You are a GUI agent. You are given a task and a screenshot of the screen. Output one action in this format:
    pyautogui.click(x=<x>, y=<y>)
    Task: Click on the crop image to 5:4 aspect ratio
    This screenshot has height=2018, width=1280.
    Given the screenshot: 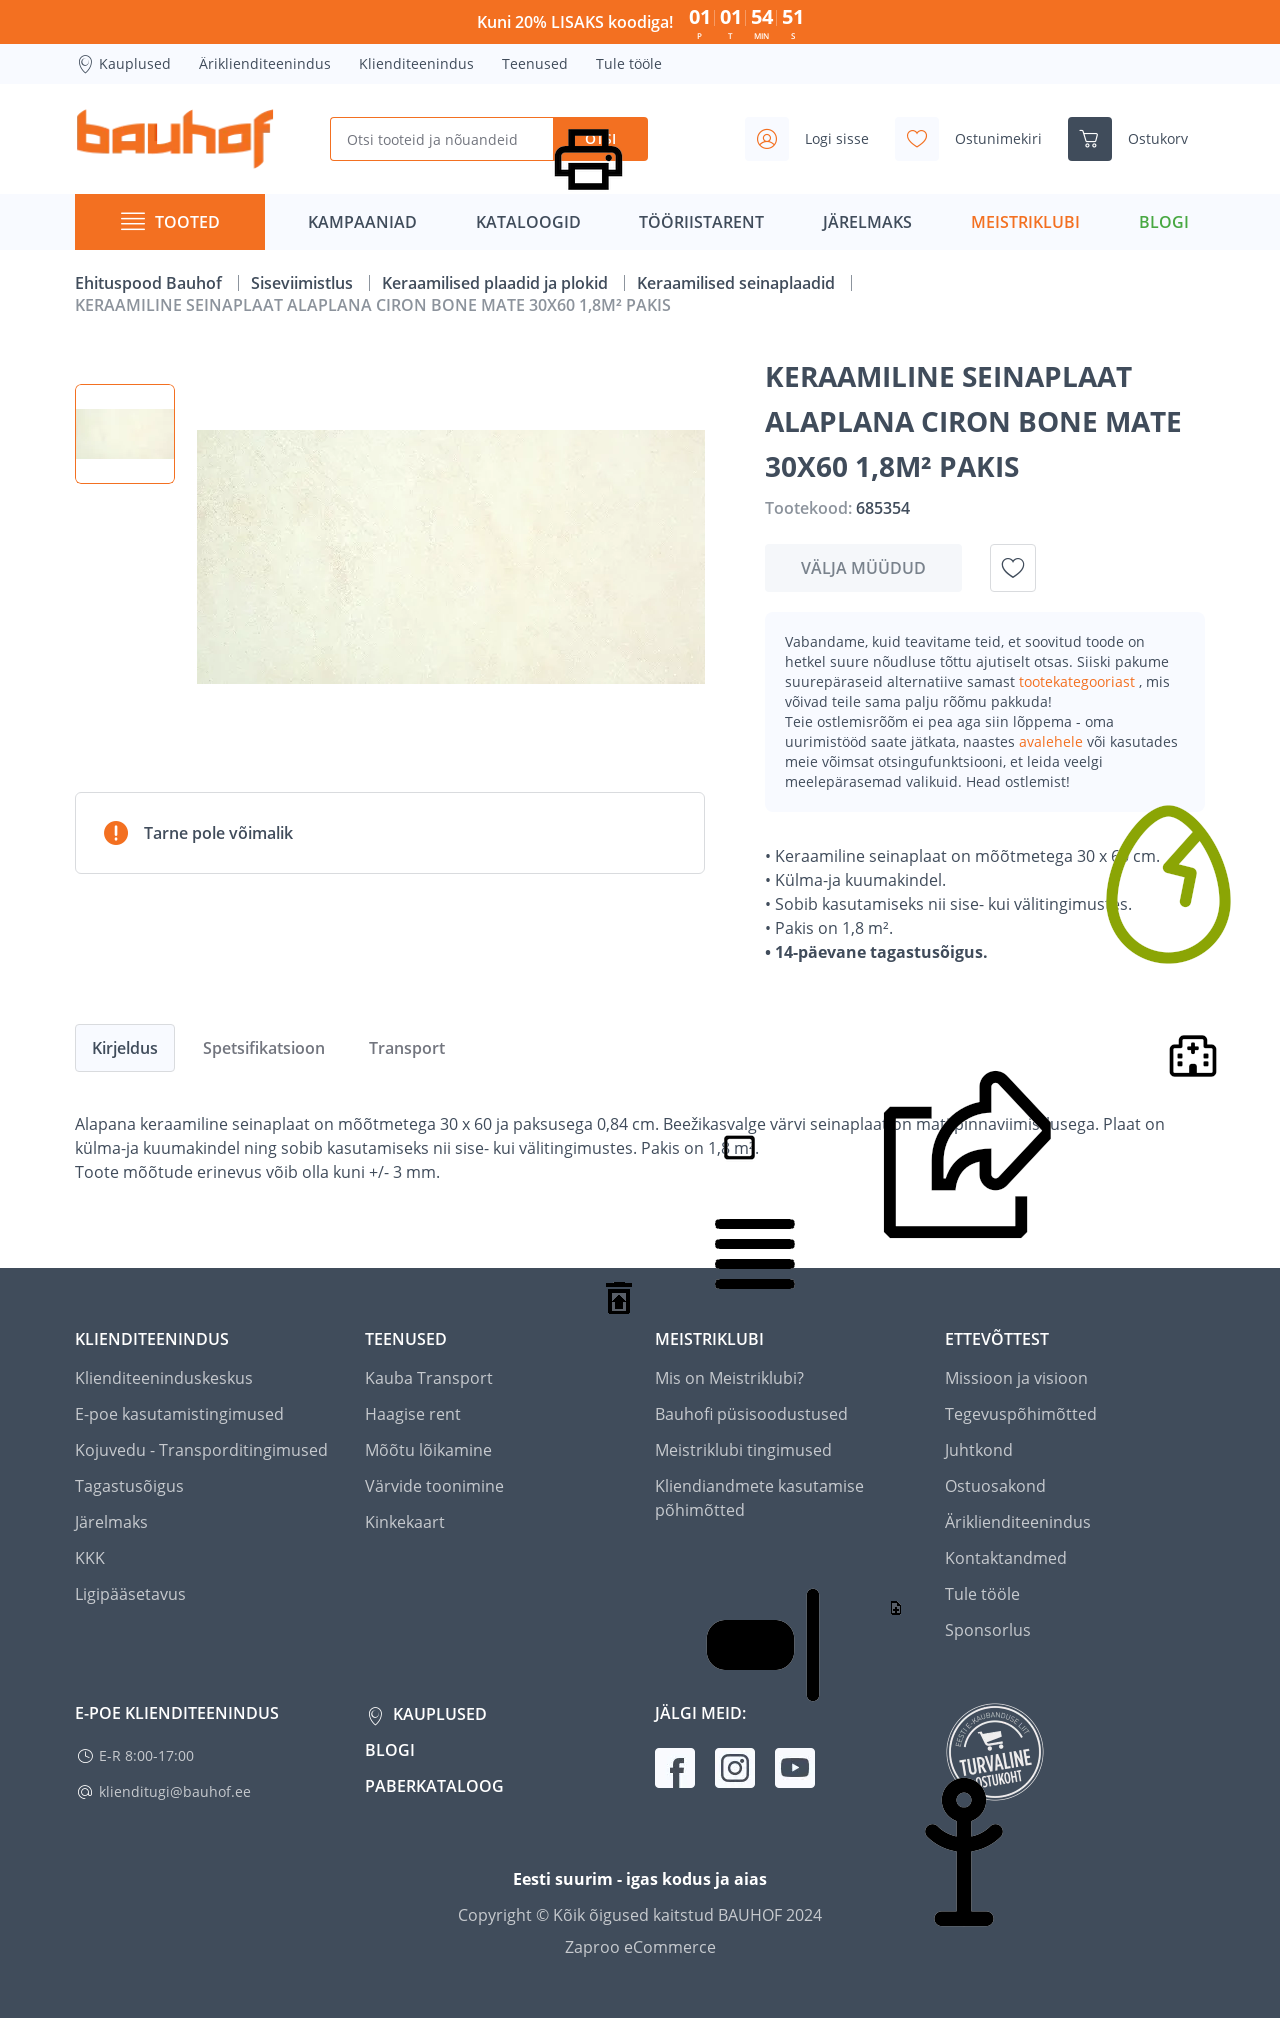 What is the action you would take?
    pyautogui.click(x=739, y=1147)
    